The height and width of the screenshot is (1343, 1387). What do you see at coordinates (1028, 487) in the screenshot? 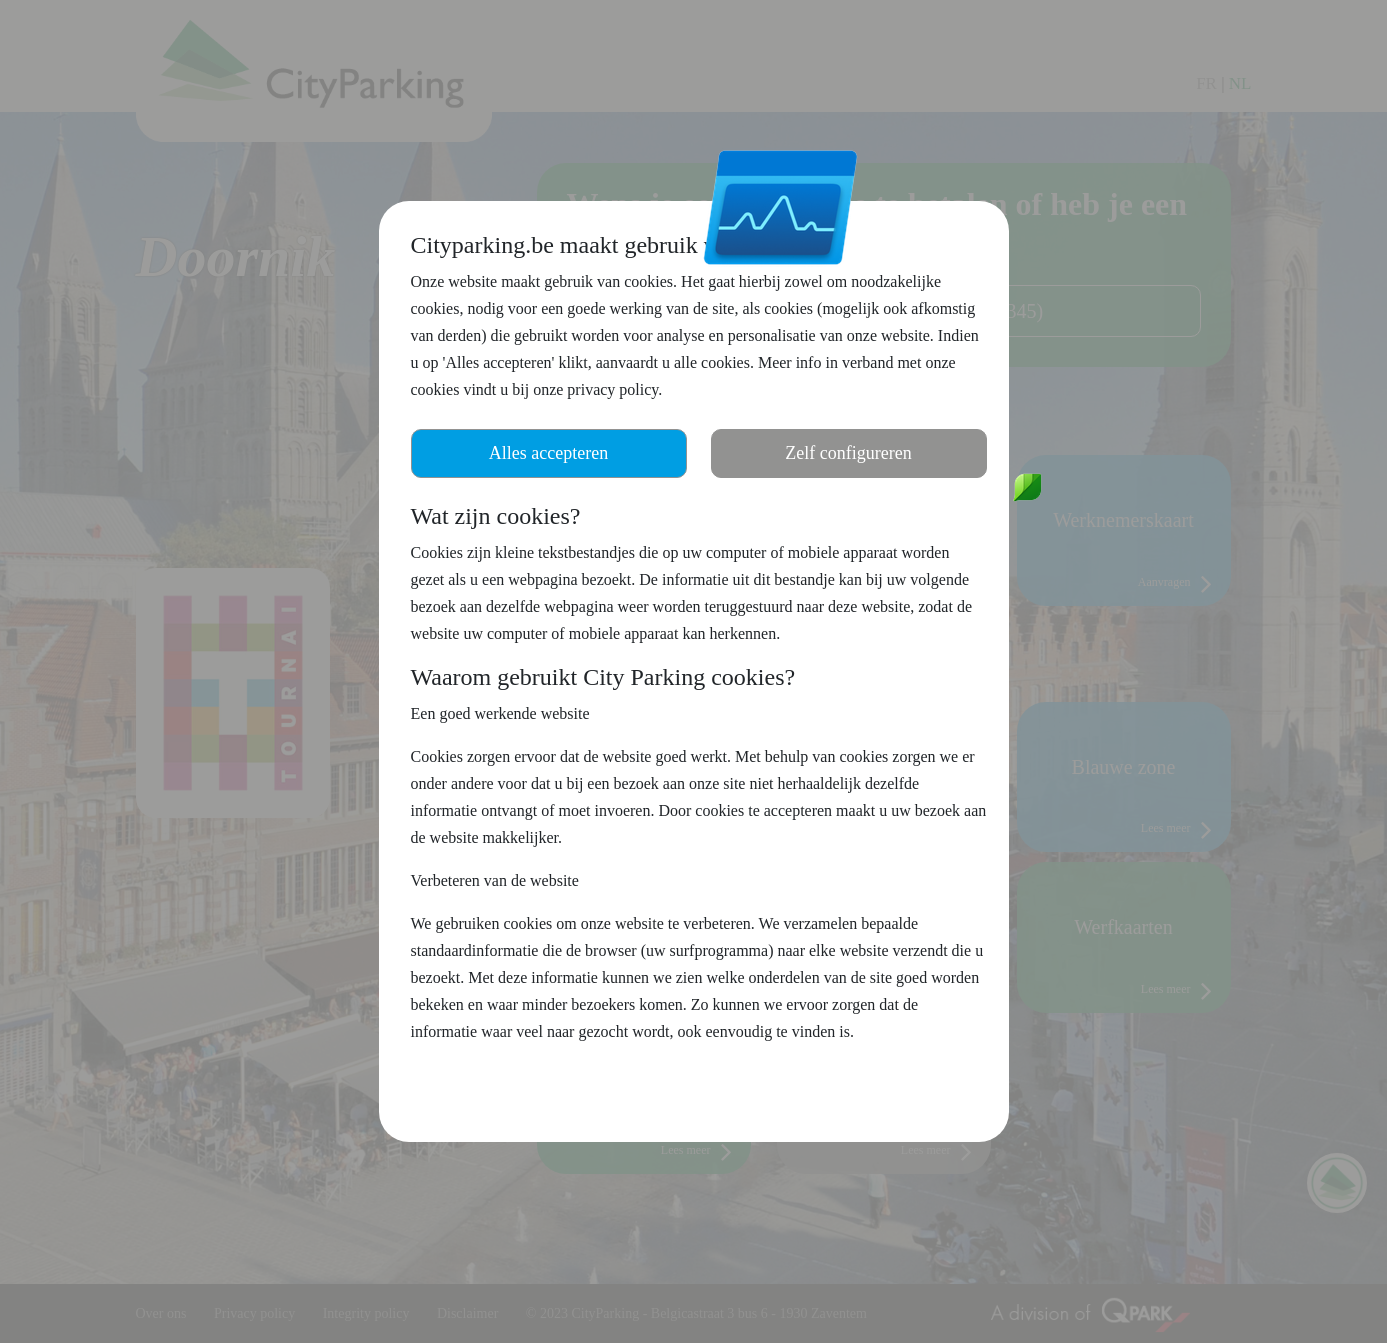
I see `open the sustainability app` at bounding box center [1028, 487].